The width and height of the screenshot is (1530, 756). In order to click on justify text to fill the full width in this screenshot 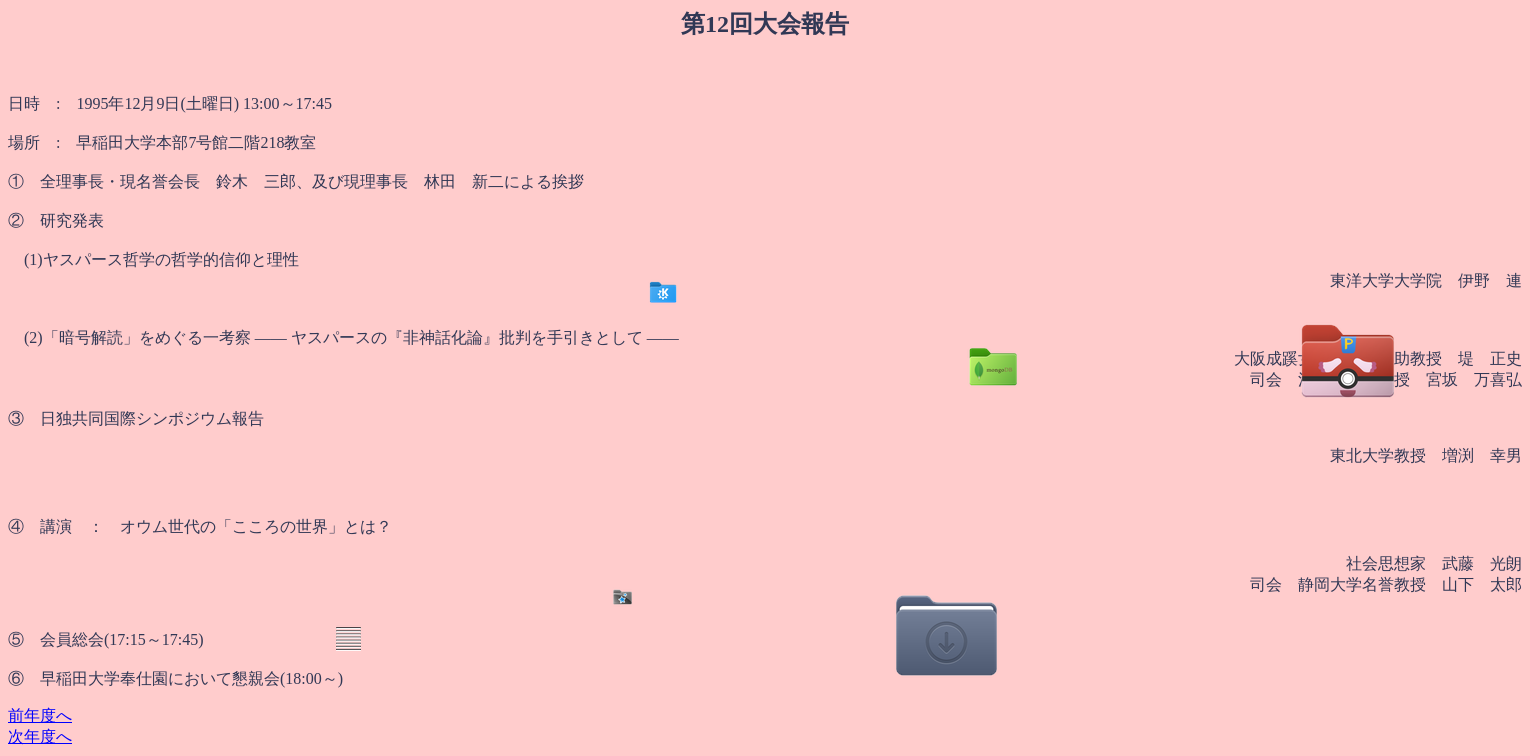, I will do `click(348, 638)`.